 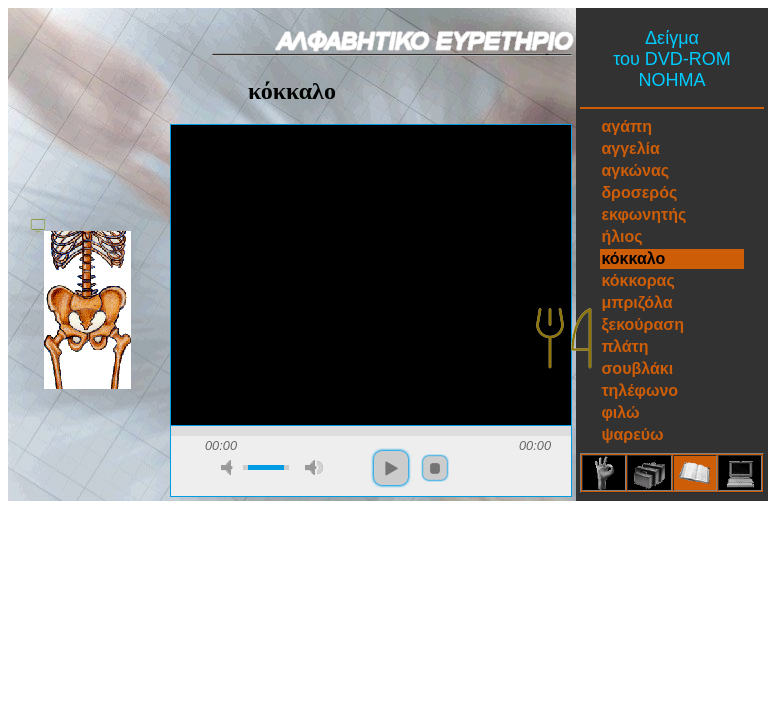 I want to click on find nearby restaurants or dining options, so click(x=565, y=337).